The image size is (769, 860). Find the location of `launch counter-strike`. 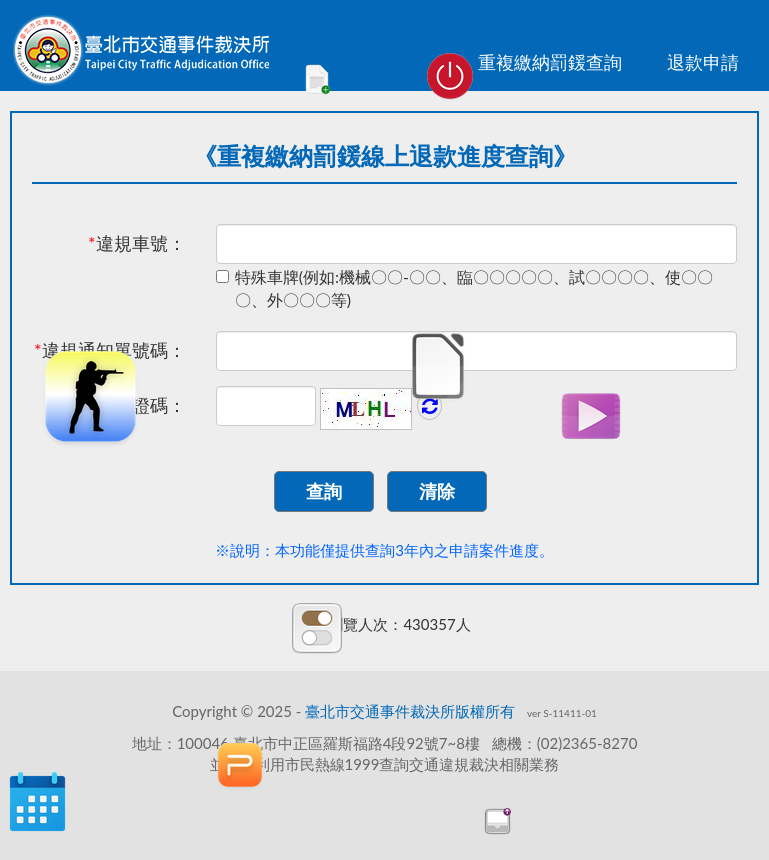

launch counter-strike is located at coordinates (90, 396).